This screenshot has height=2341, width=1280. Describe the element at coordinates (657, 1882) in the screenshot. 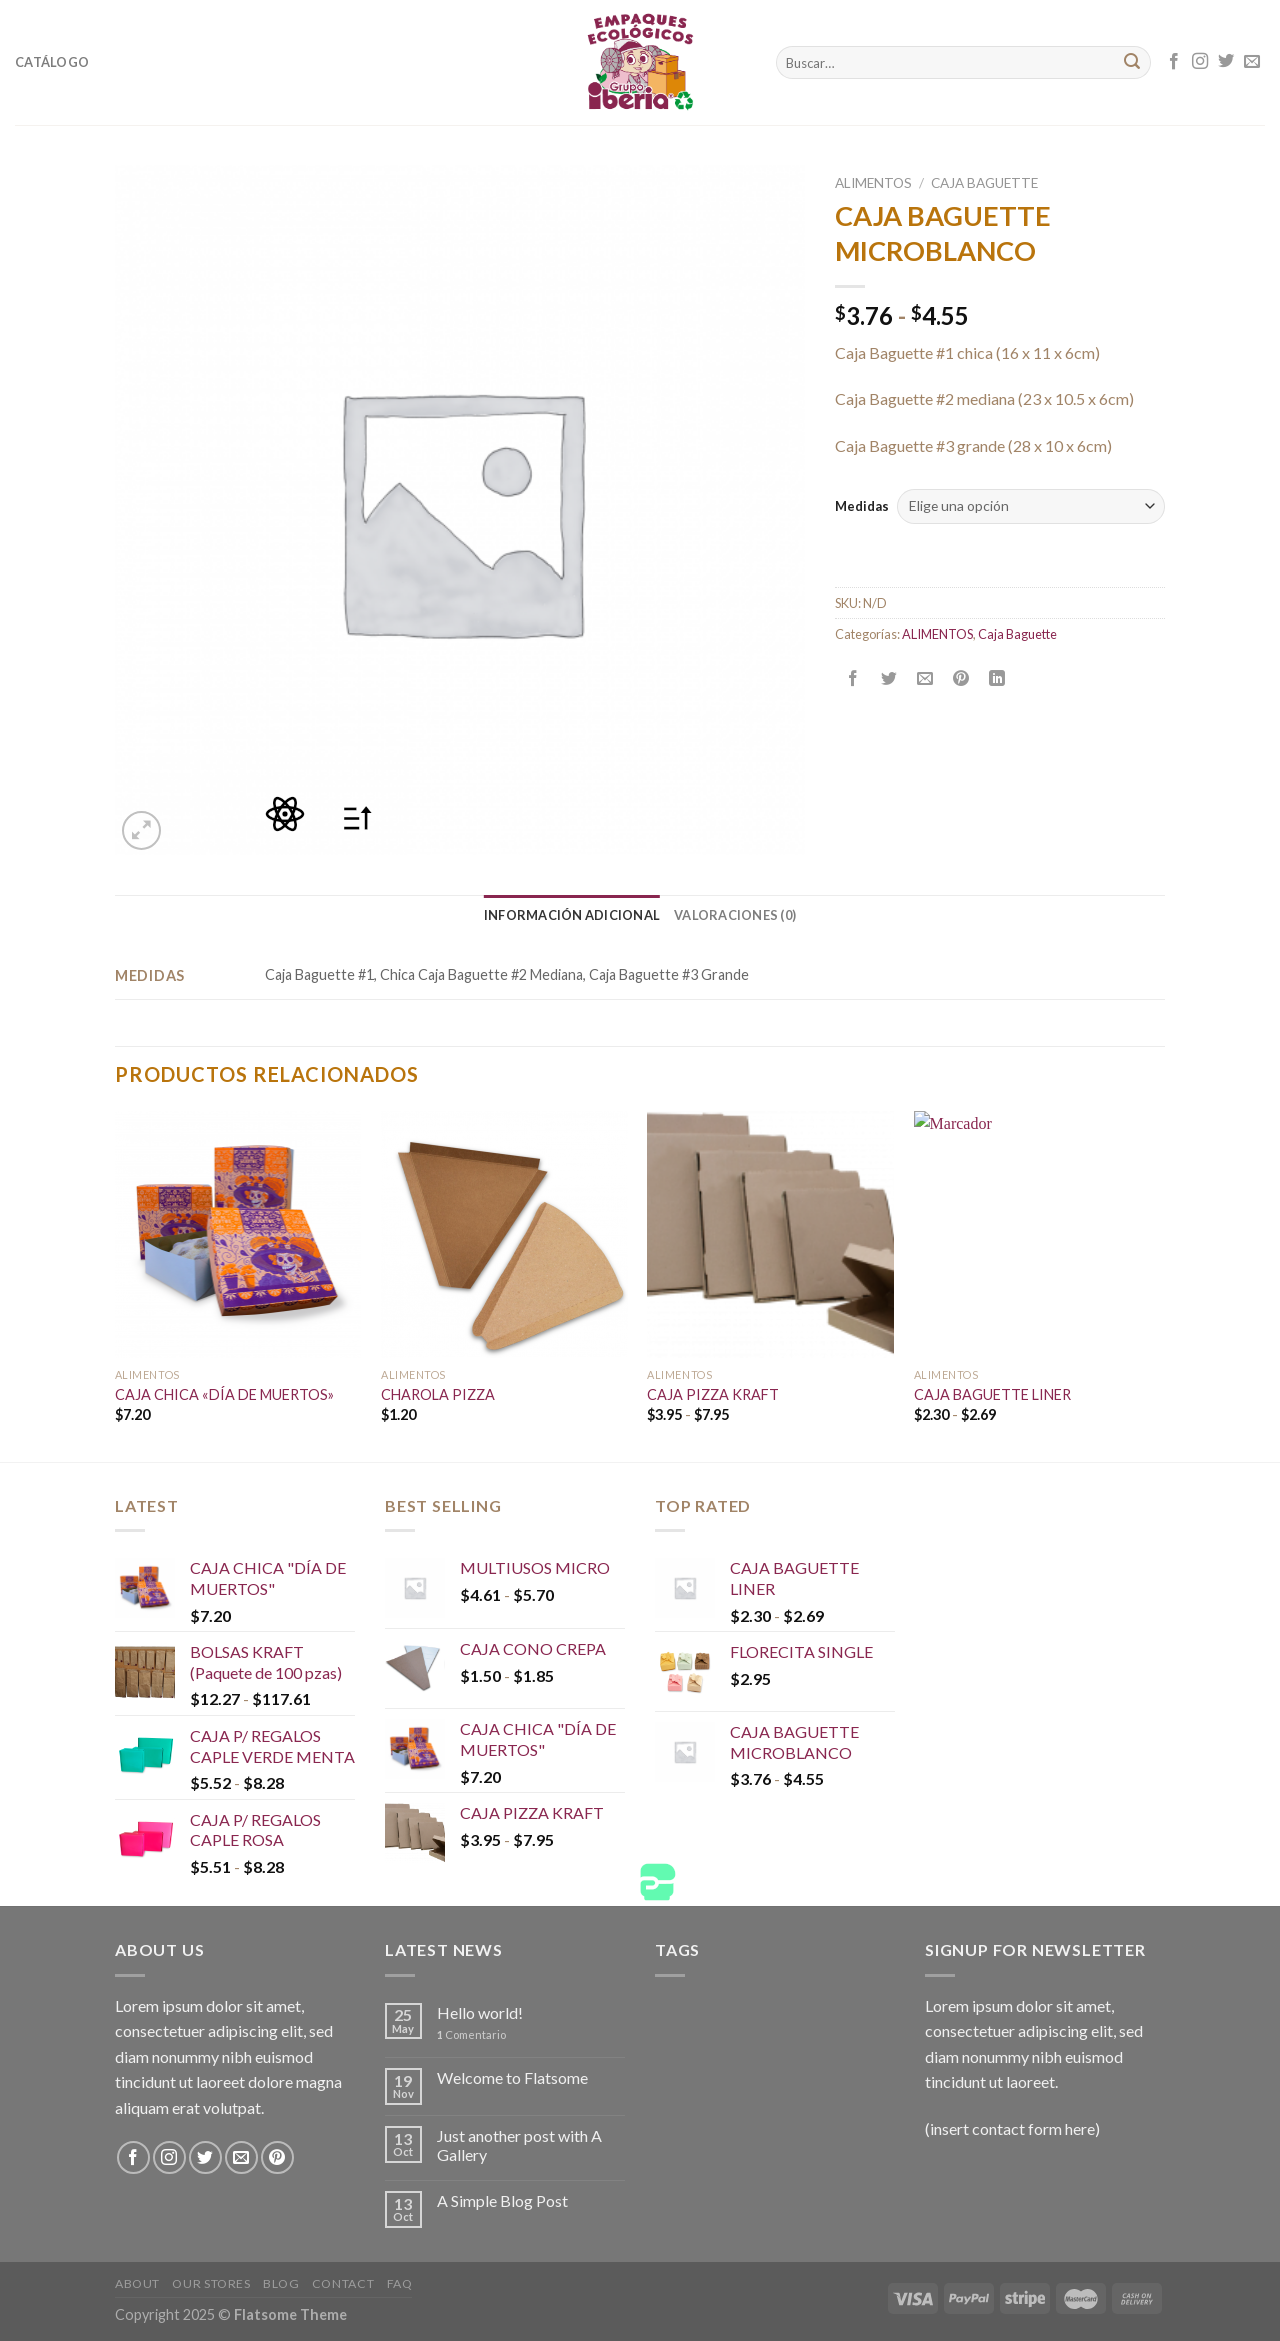

I see `access boxing or combat sports content` at that location.